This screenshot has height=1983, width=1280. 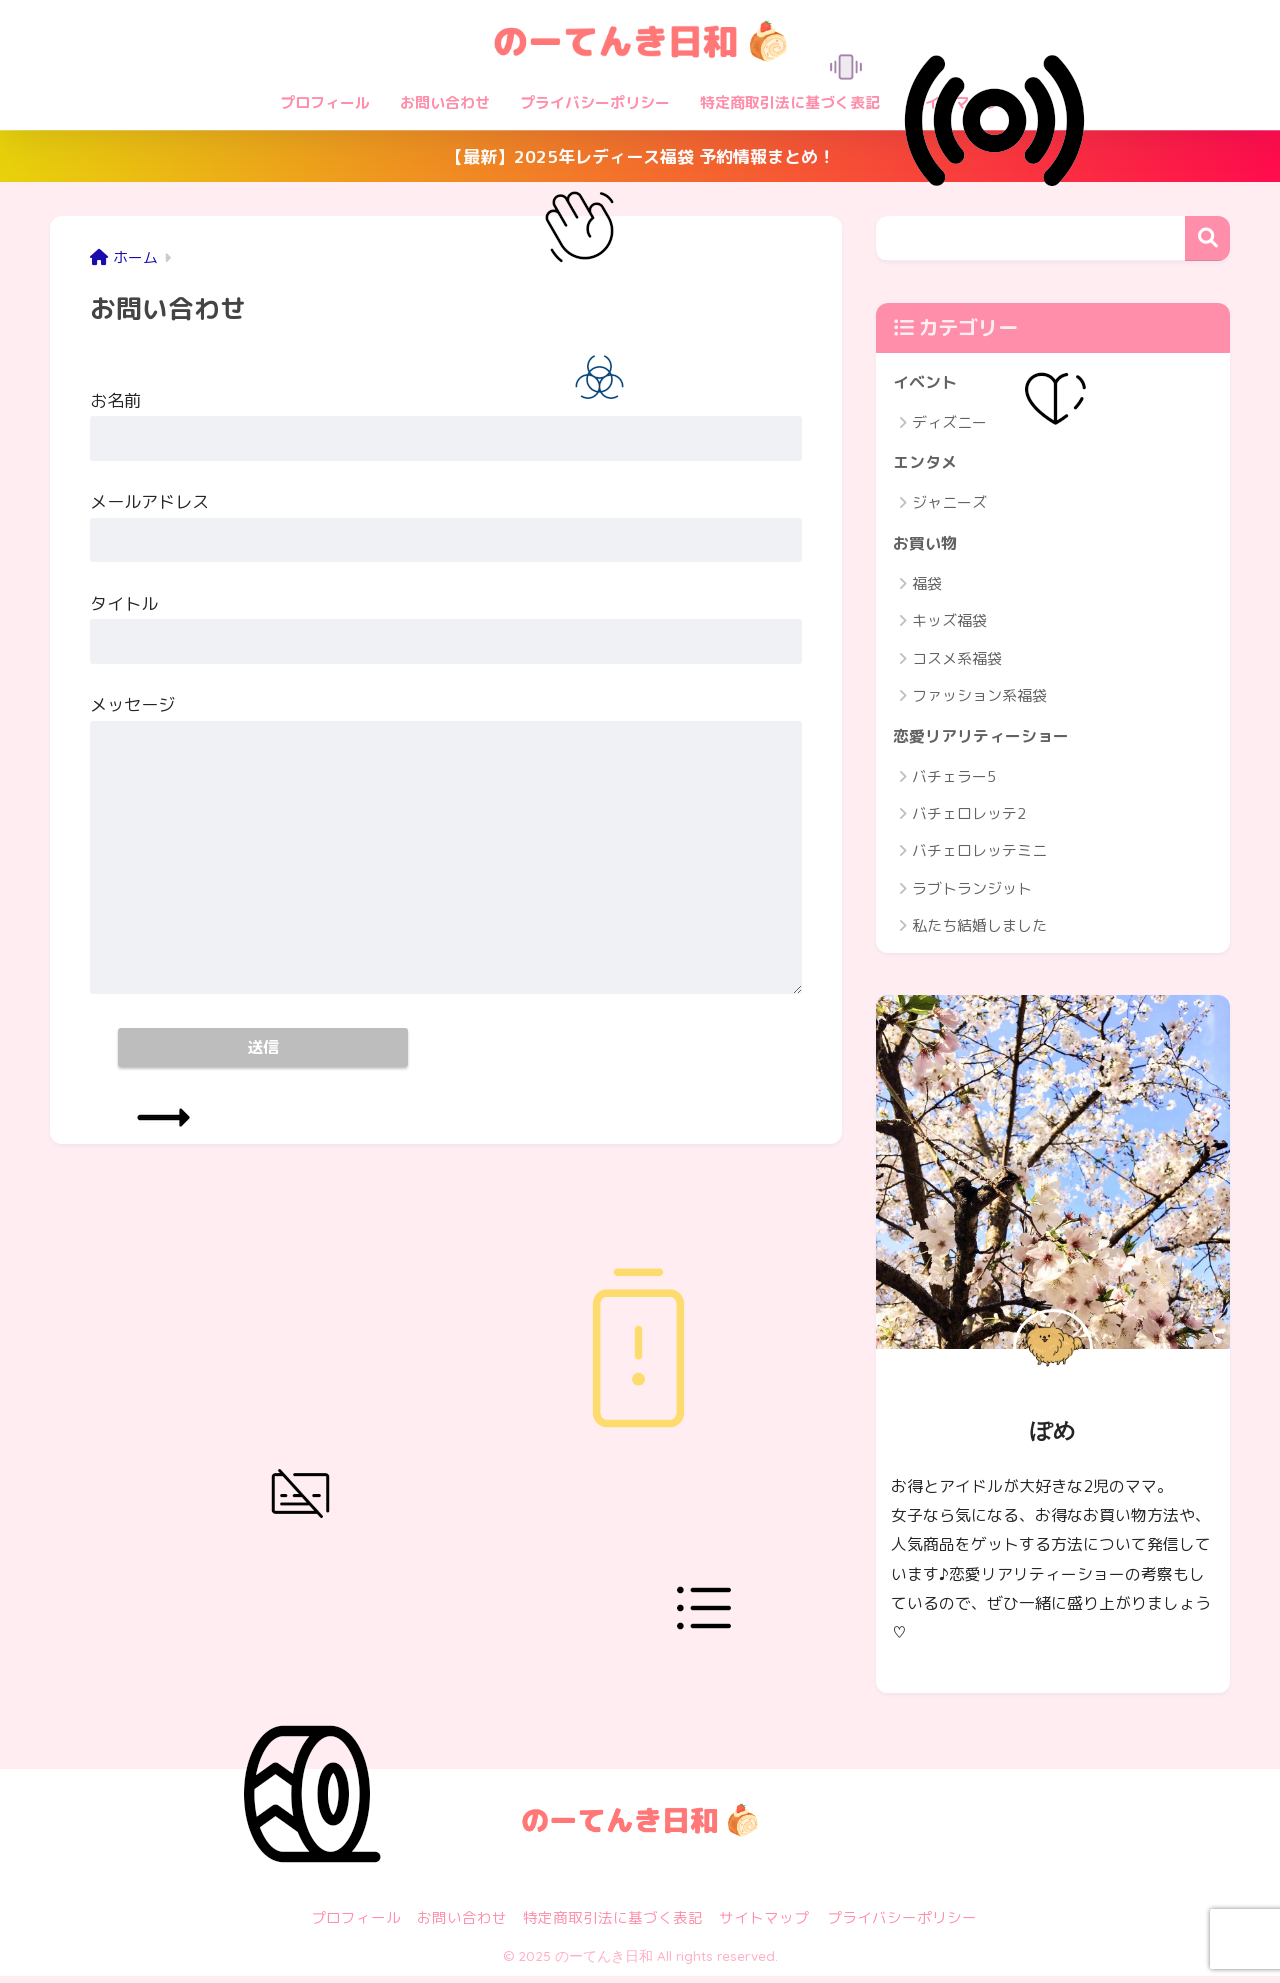 I want to click on view tire pressure or status, so click(x=307, y=1794).